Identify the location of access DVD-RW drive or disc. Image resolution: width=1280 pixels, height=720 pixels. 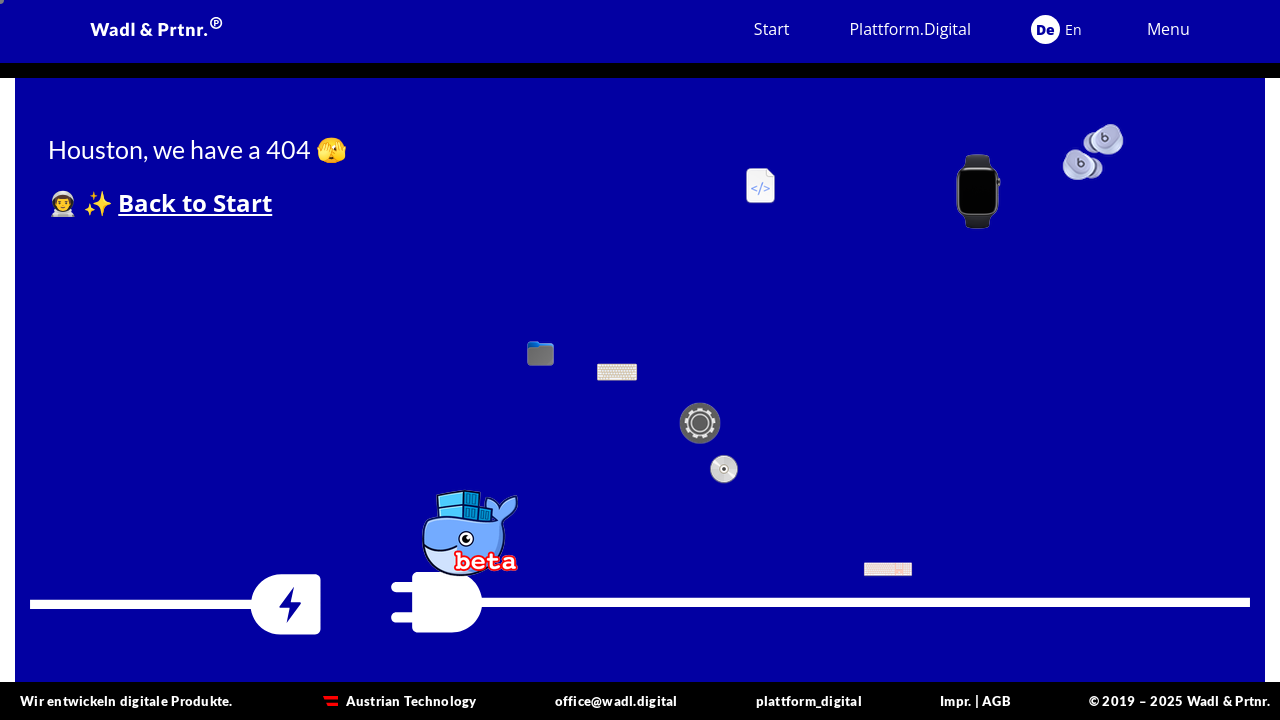
(724, 469).